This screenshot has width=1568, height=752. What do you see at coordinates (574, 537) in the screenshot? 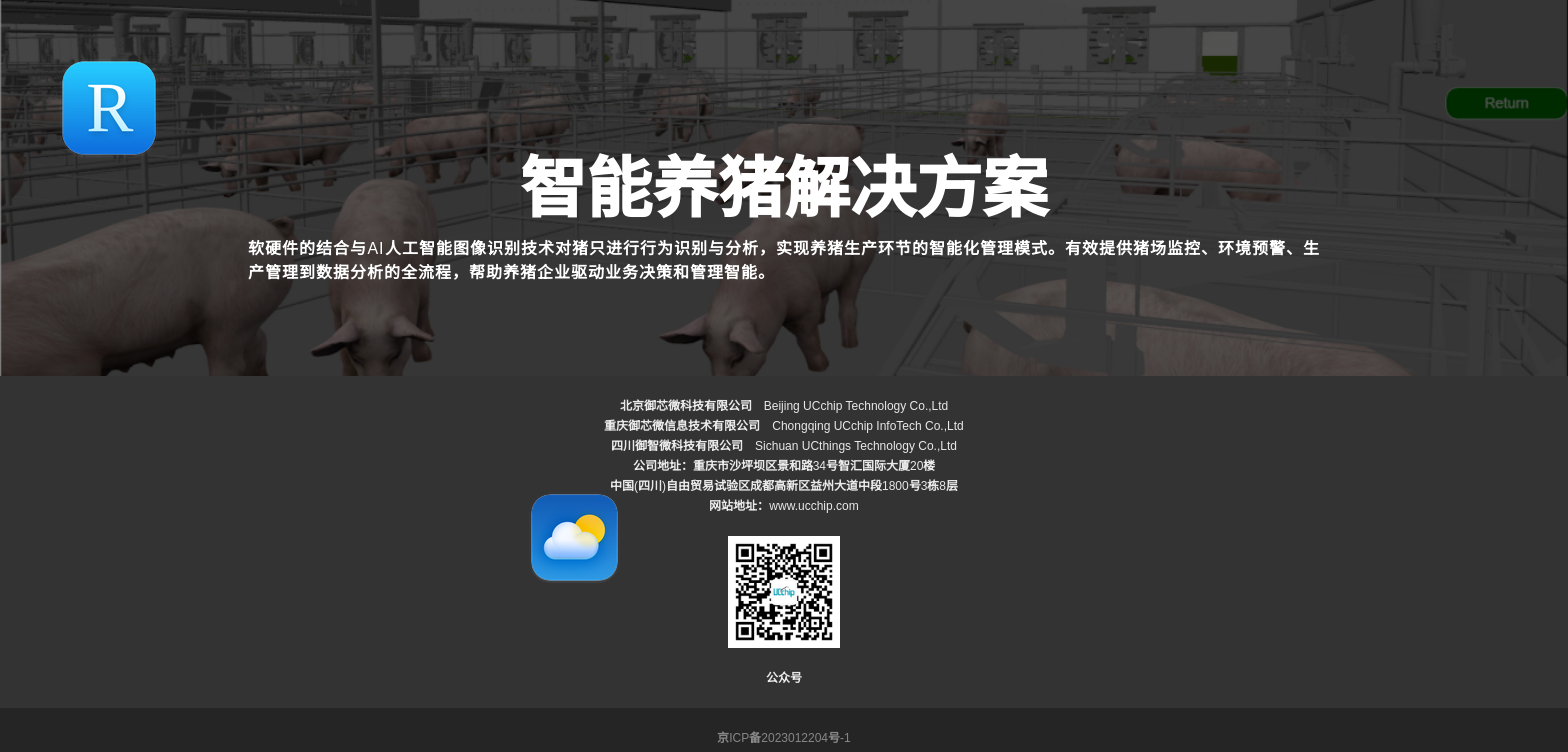
I see `open the weather app` at bounding box center [574, 537].